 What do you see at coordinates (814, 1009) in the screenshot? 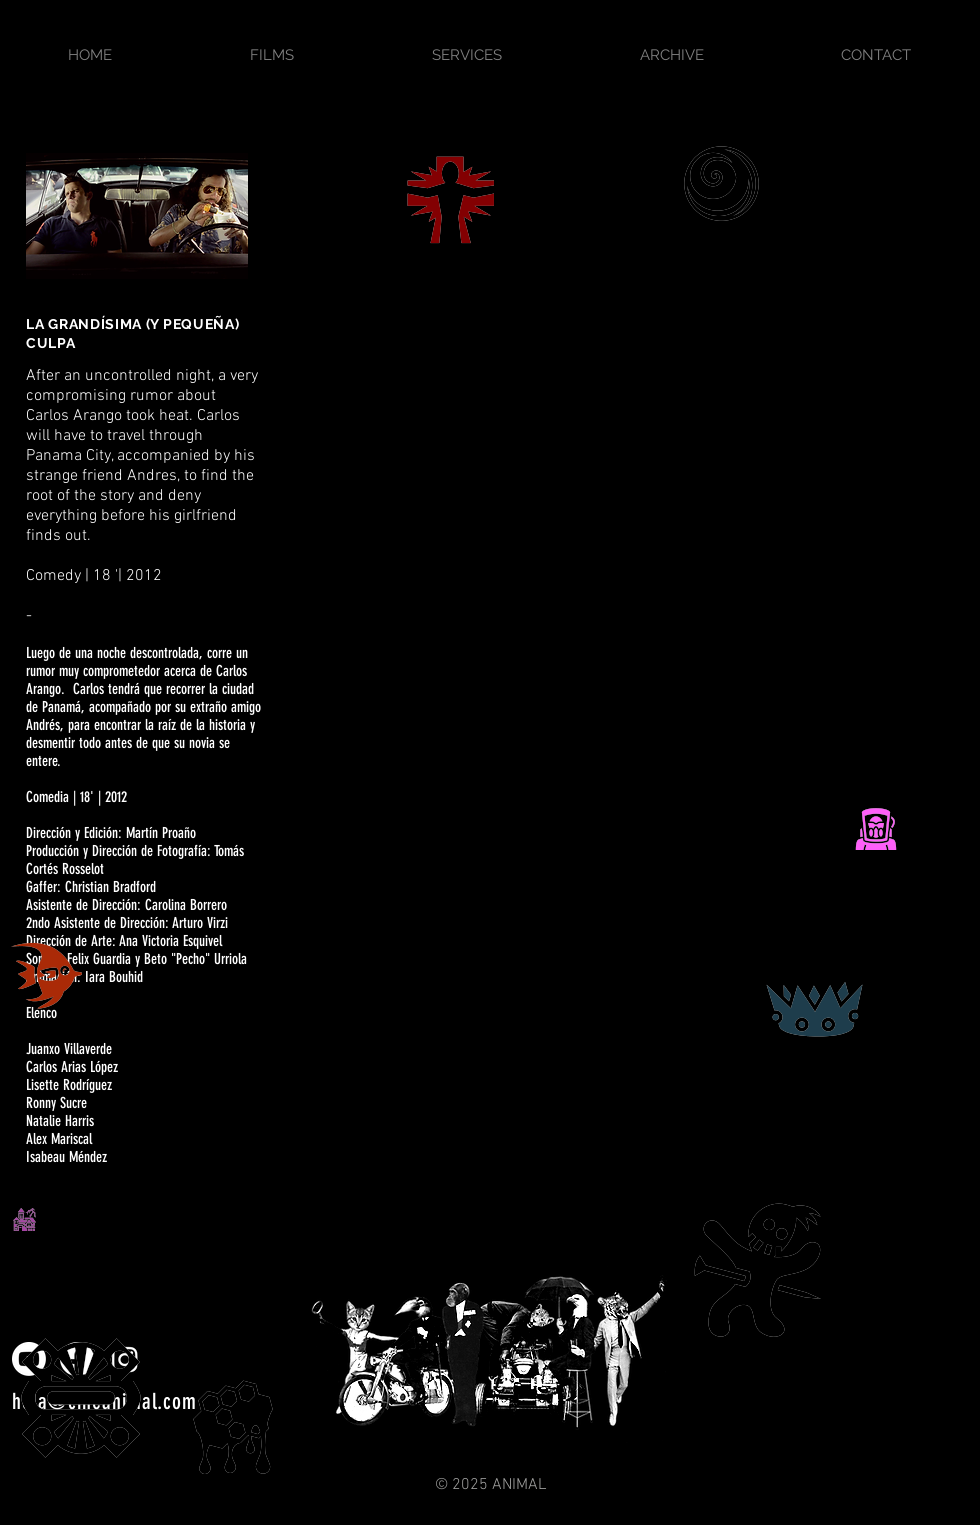
I see `indicates premium or VIP membership status` at bounding box center [814, 1009].